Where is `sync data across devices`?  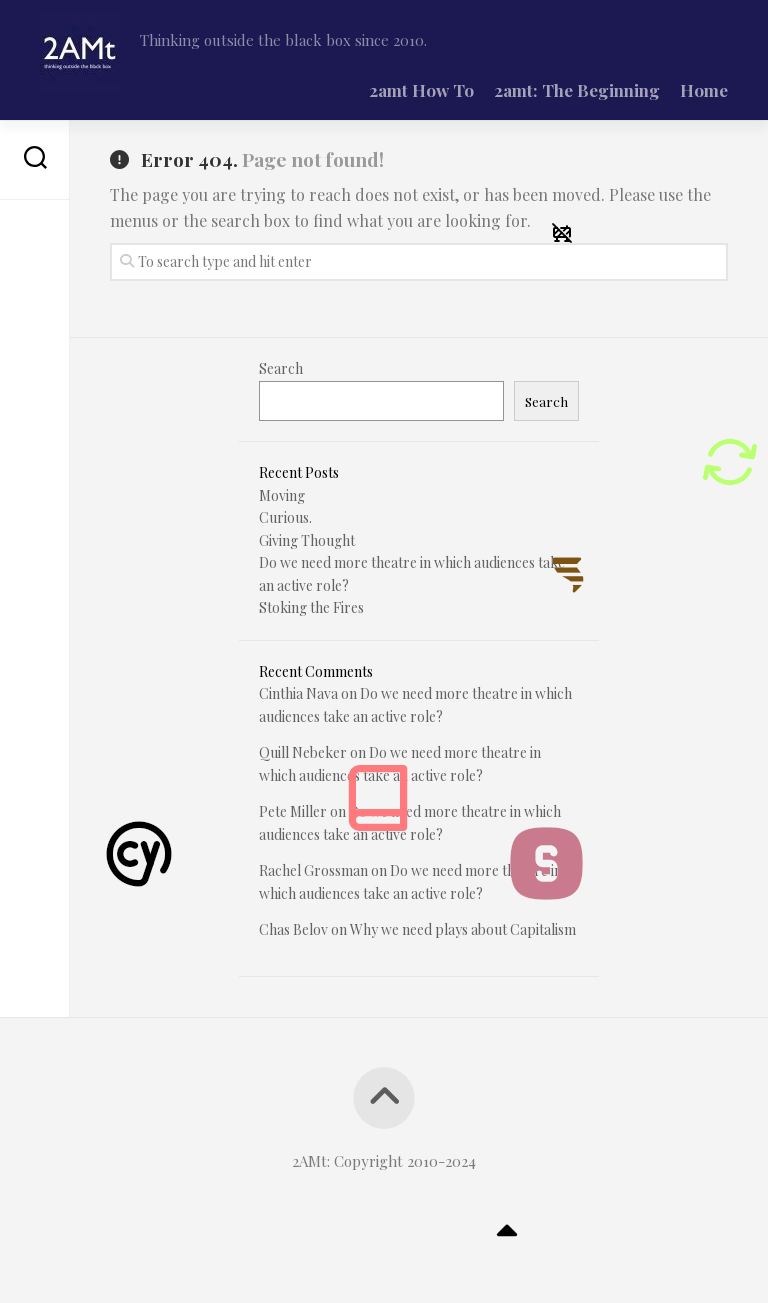
sync data across devices is located at coordinates (730, 462).